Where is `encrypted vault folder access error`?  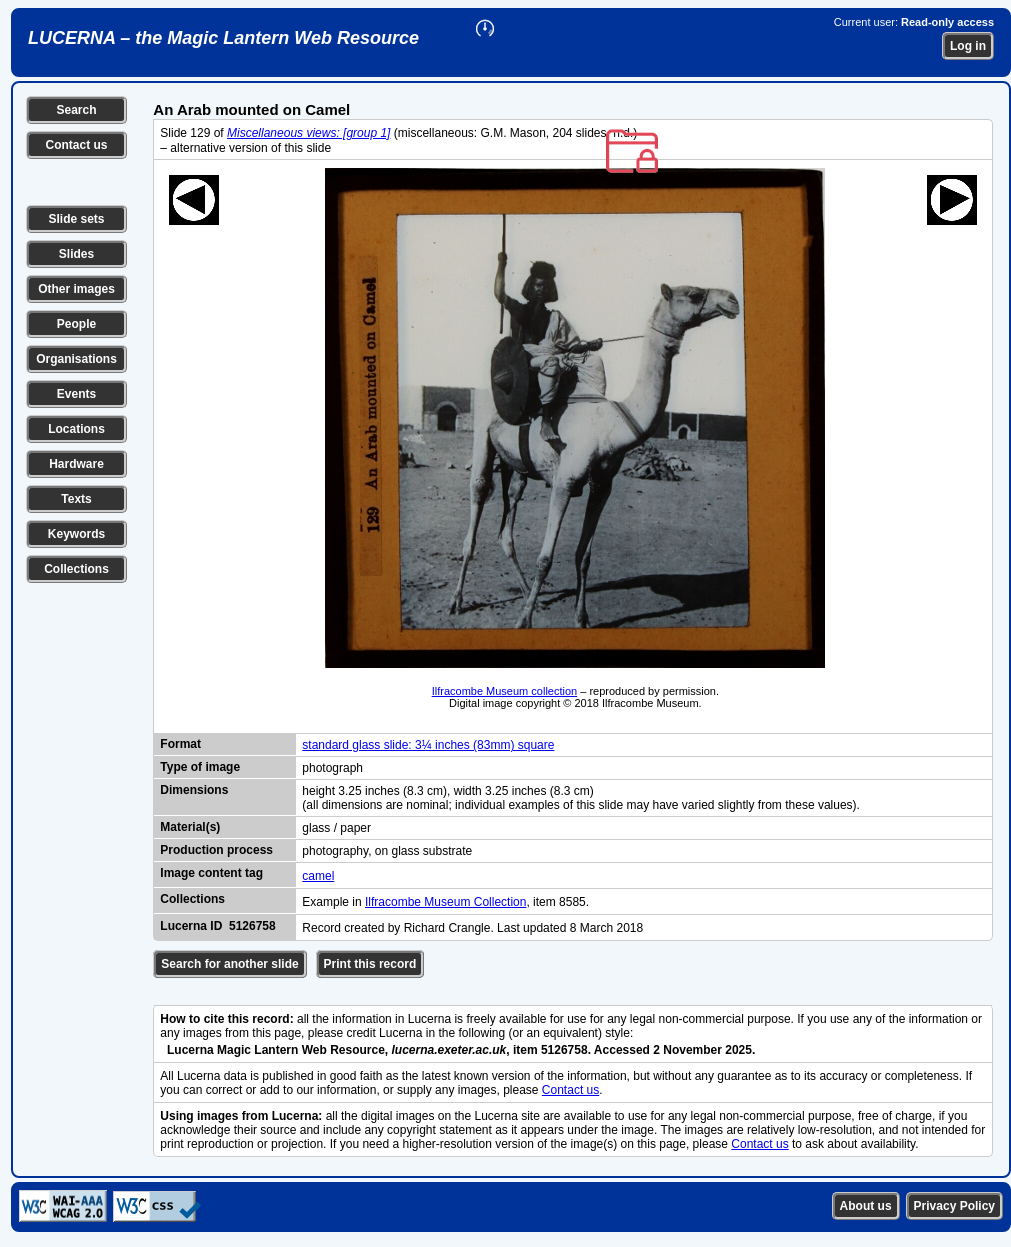
encrypted vault folder access error is located at coordinates (632, 151).